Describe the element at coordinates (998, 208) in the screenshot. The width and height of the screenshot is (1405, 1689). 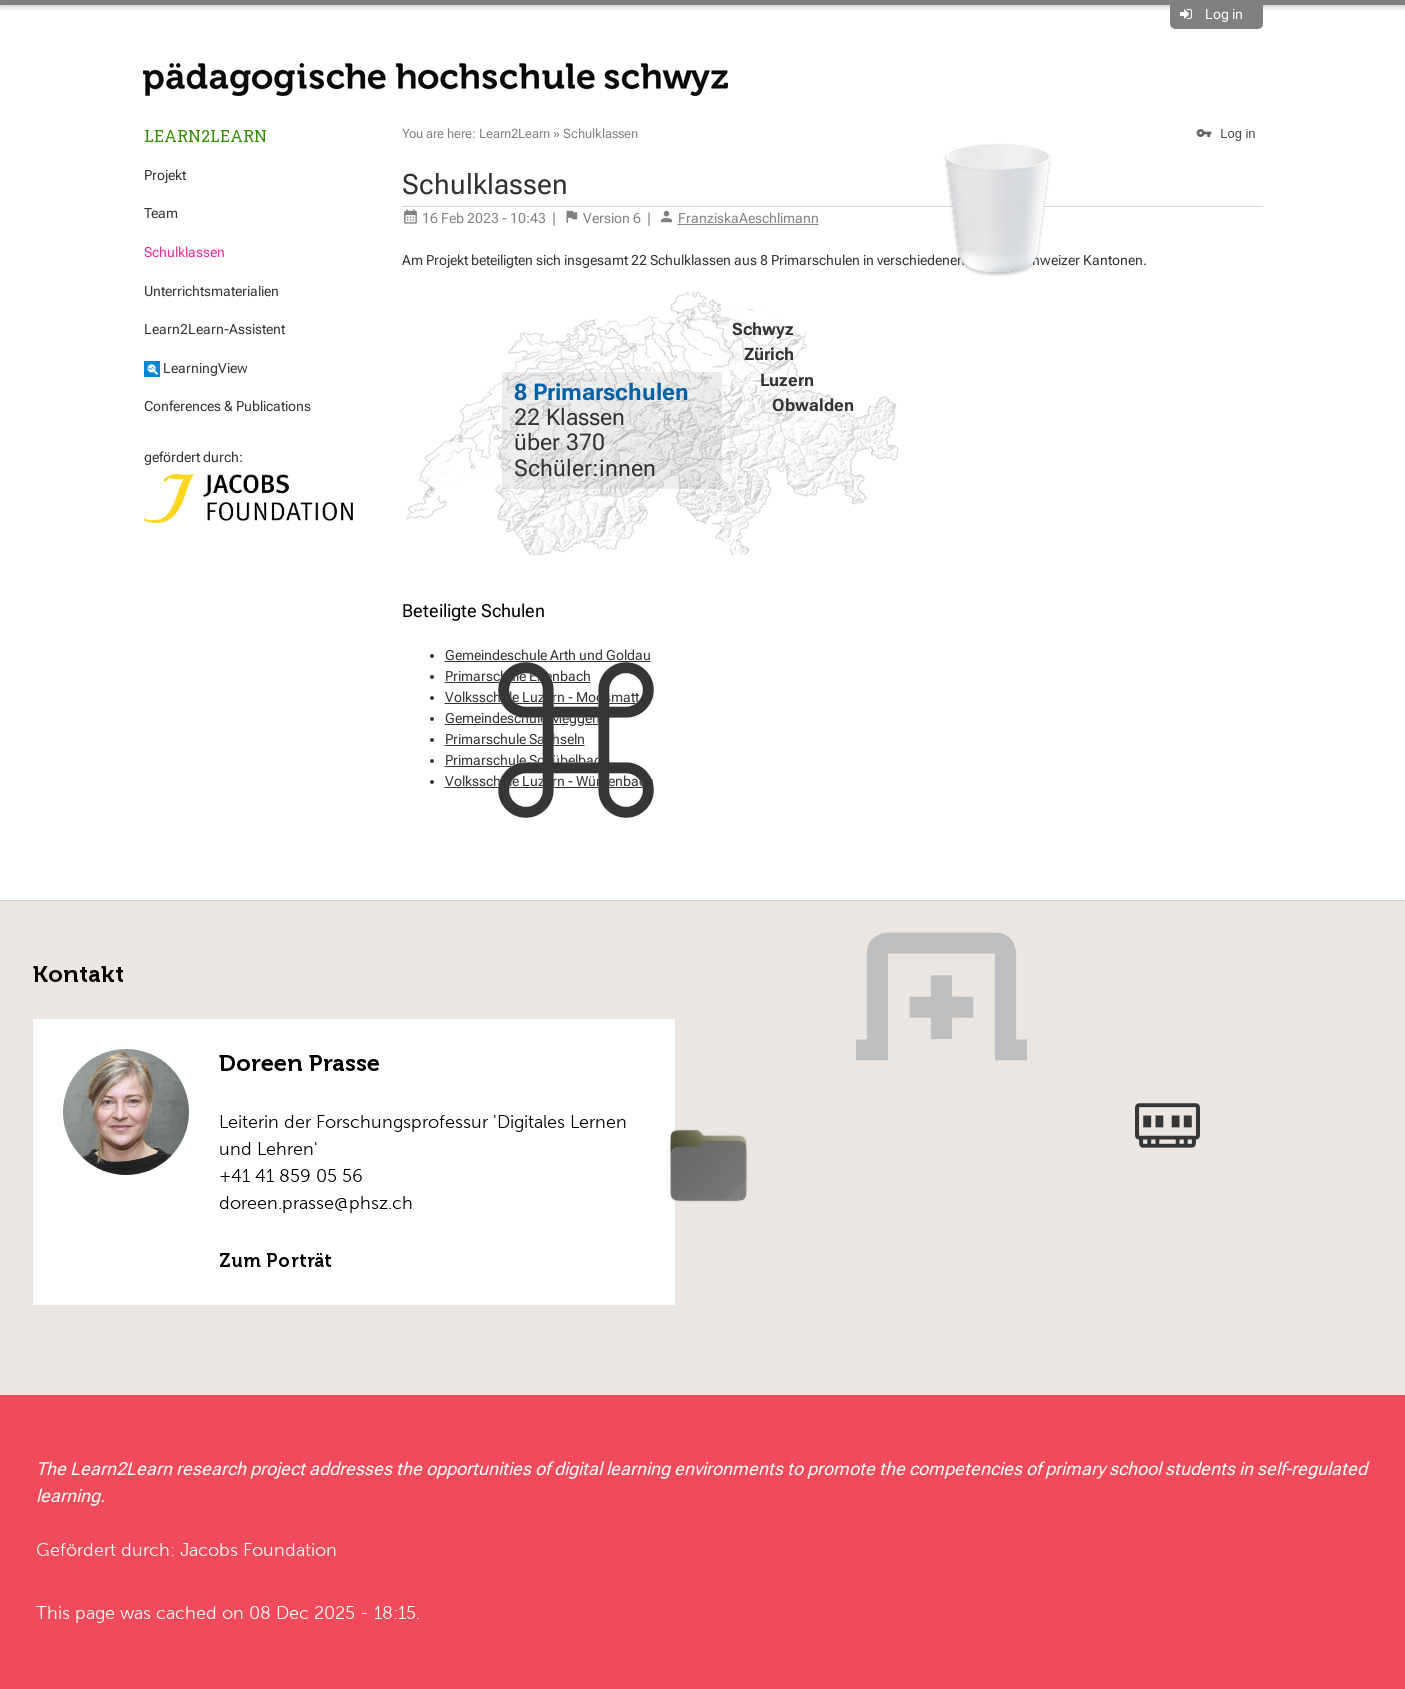
I see `TrashIcon icon` at that location.